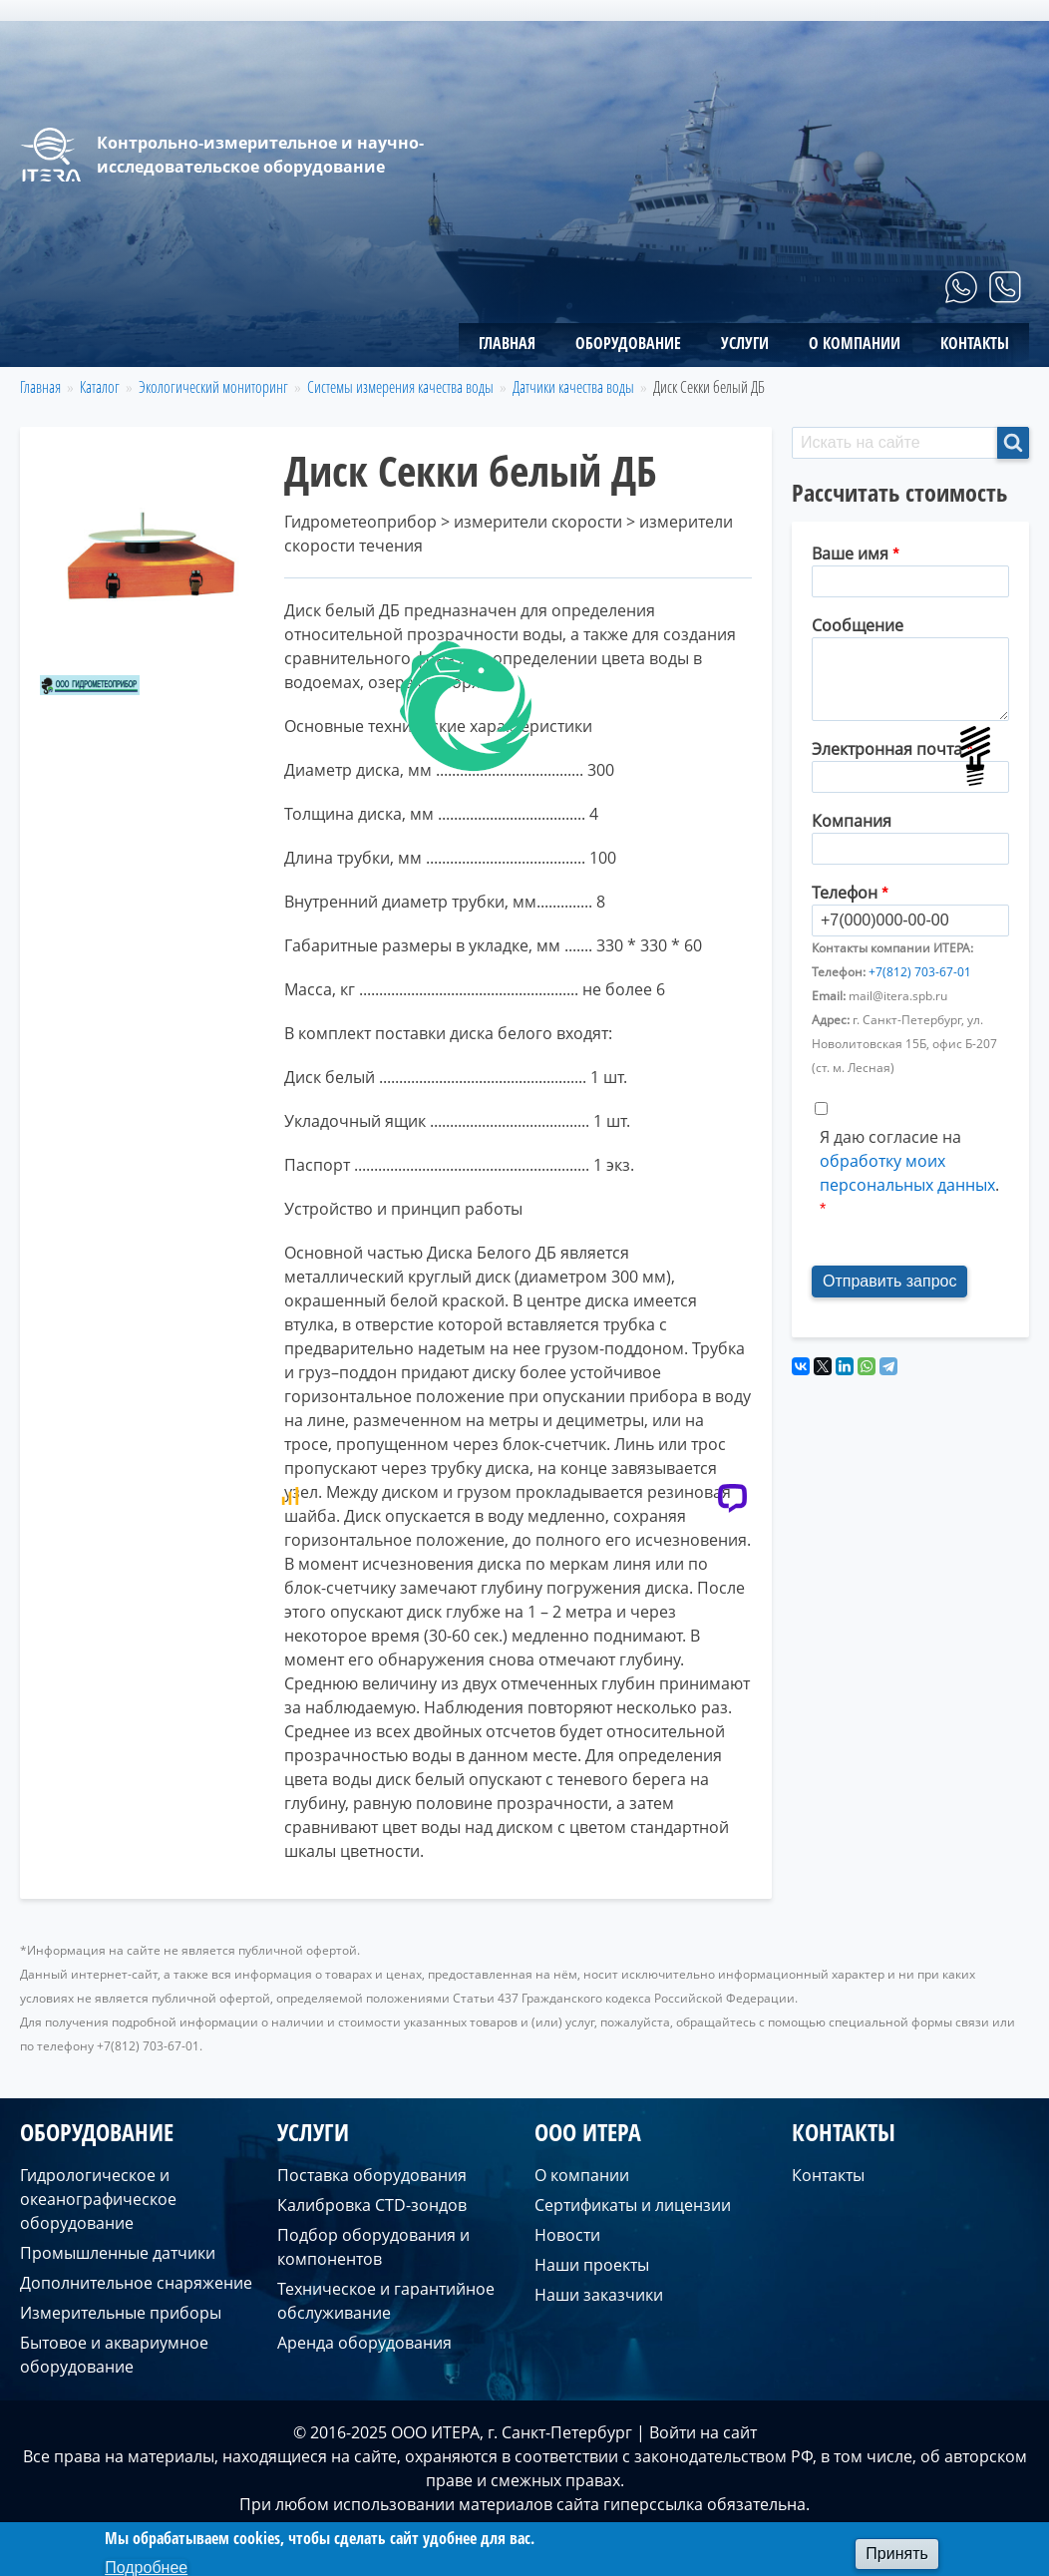  I want to click on lumen technologies company logo, so click(975, 756).